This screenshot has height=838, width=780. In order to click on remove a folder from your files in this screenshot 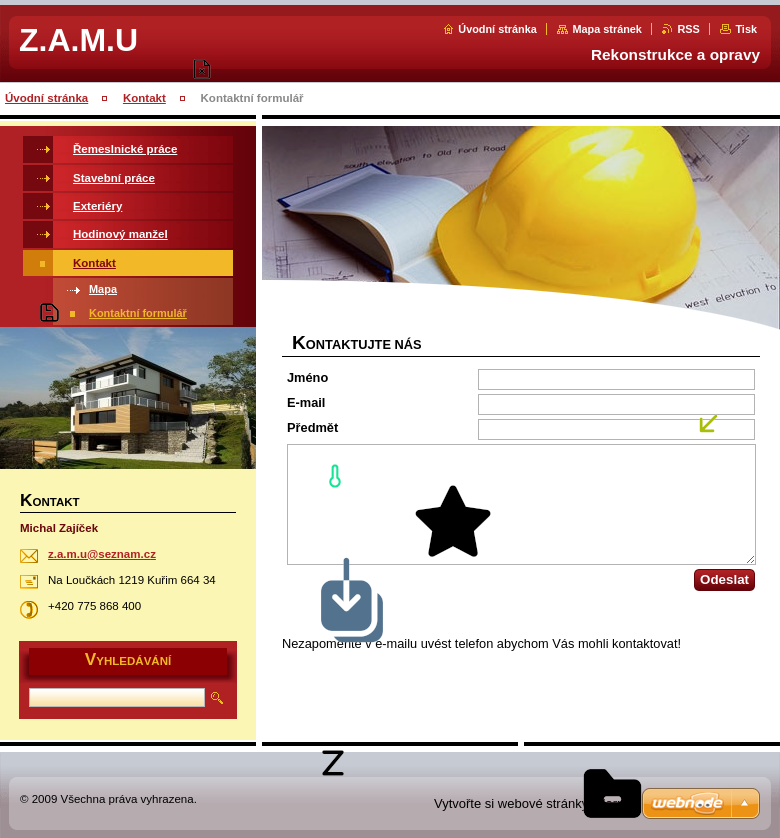, I will do `click(612, 793)`.